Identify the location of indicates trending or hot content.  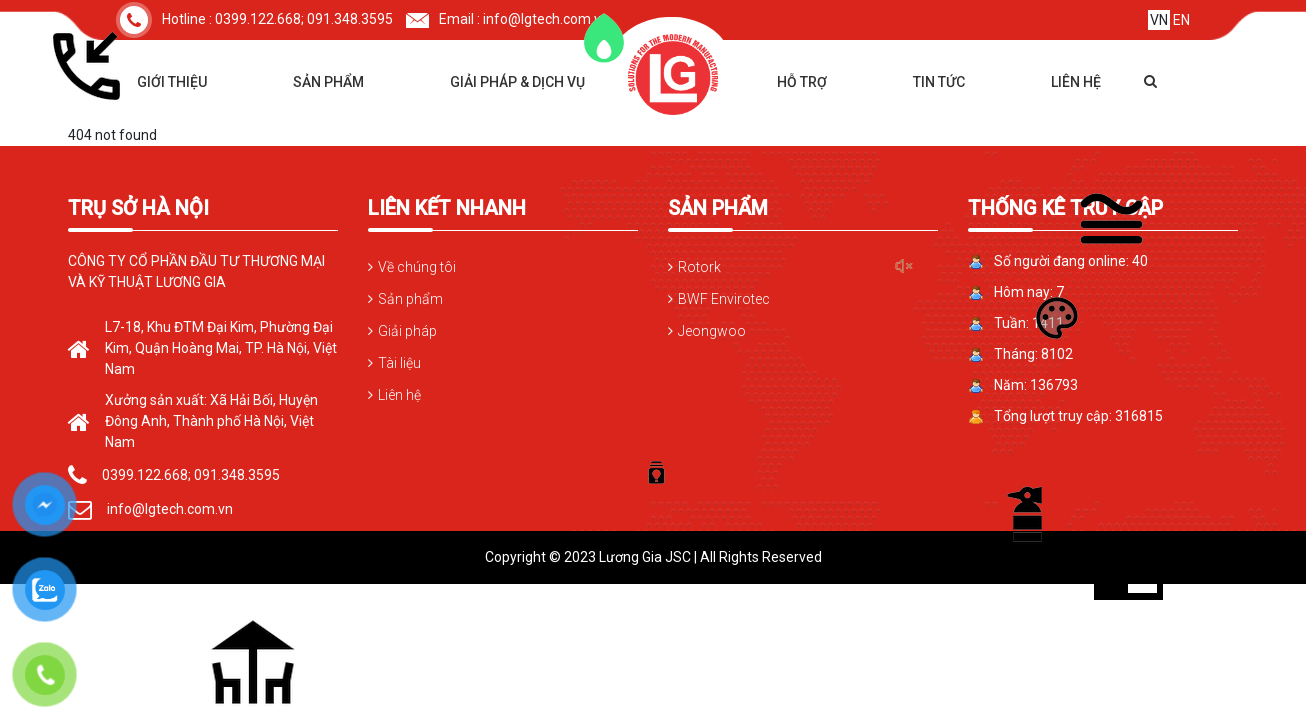
(604, 39).